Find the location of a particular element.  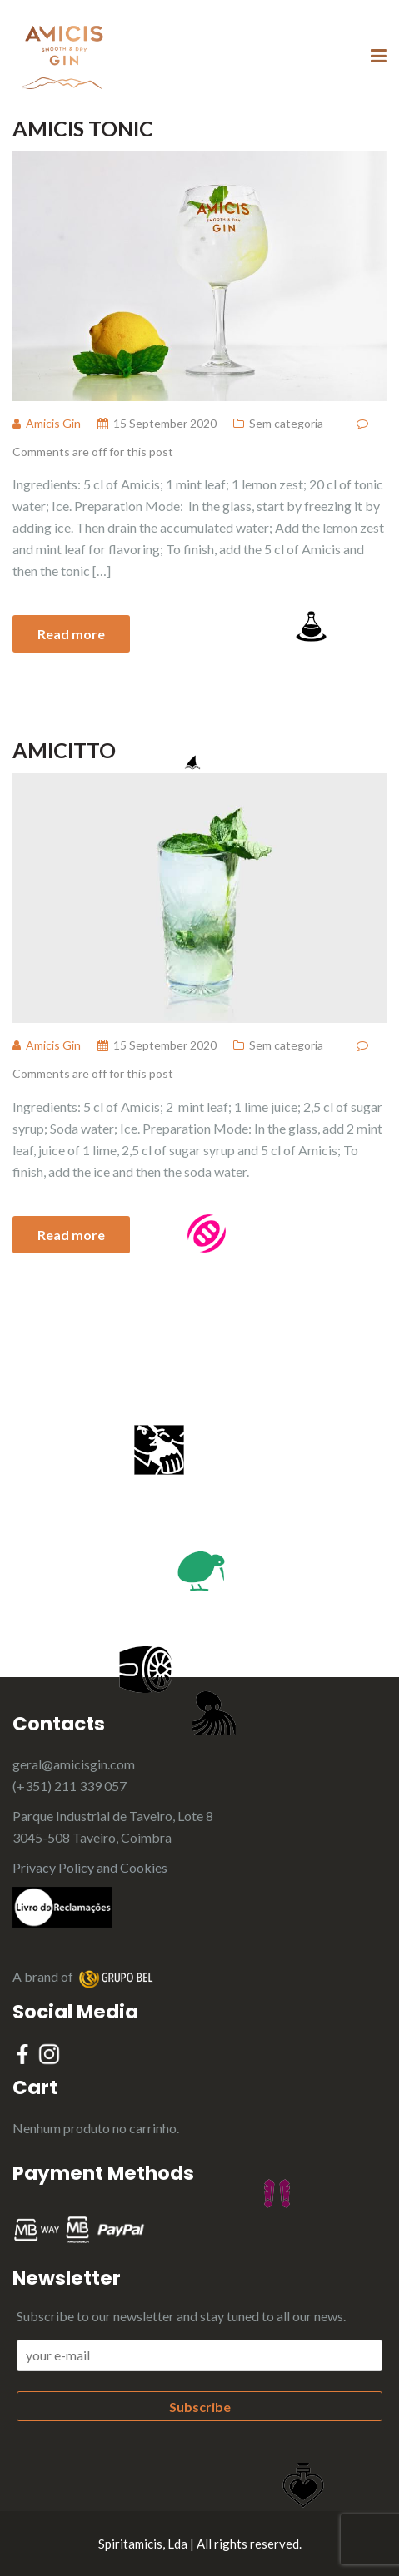

use a potion item from inventory is located at coordinates (311, 626).